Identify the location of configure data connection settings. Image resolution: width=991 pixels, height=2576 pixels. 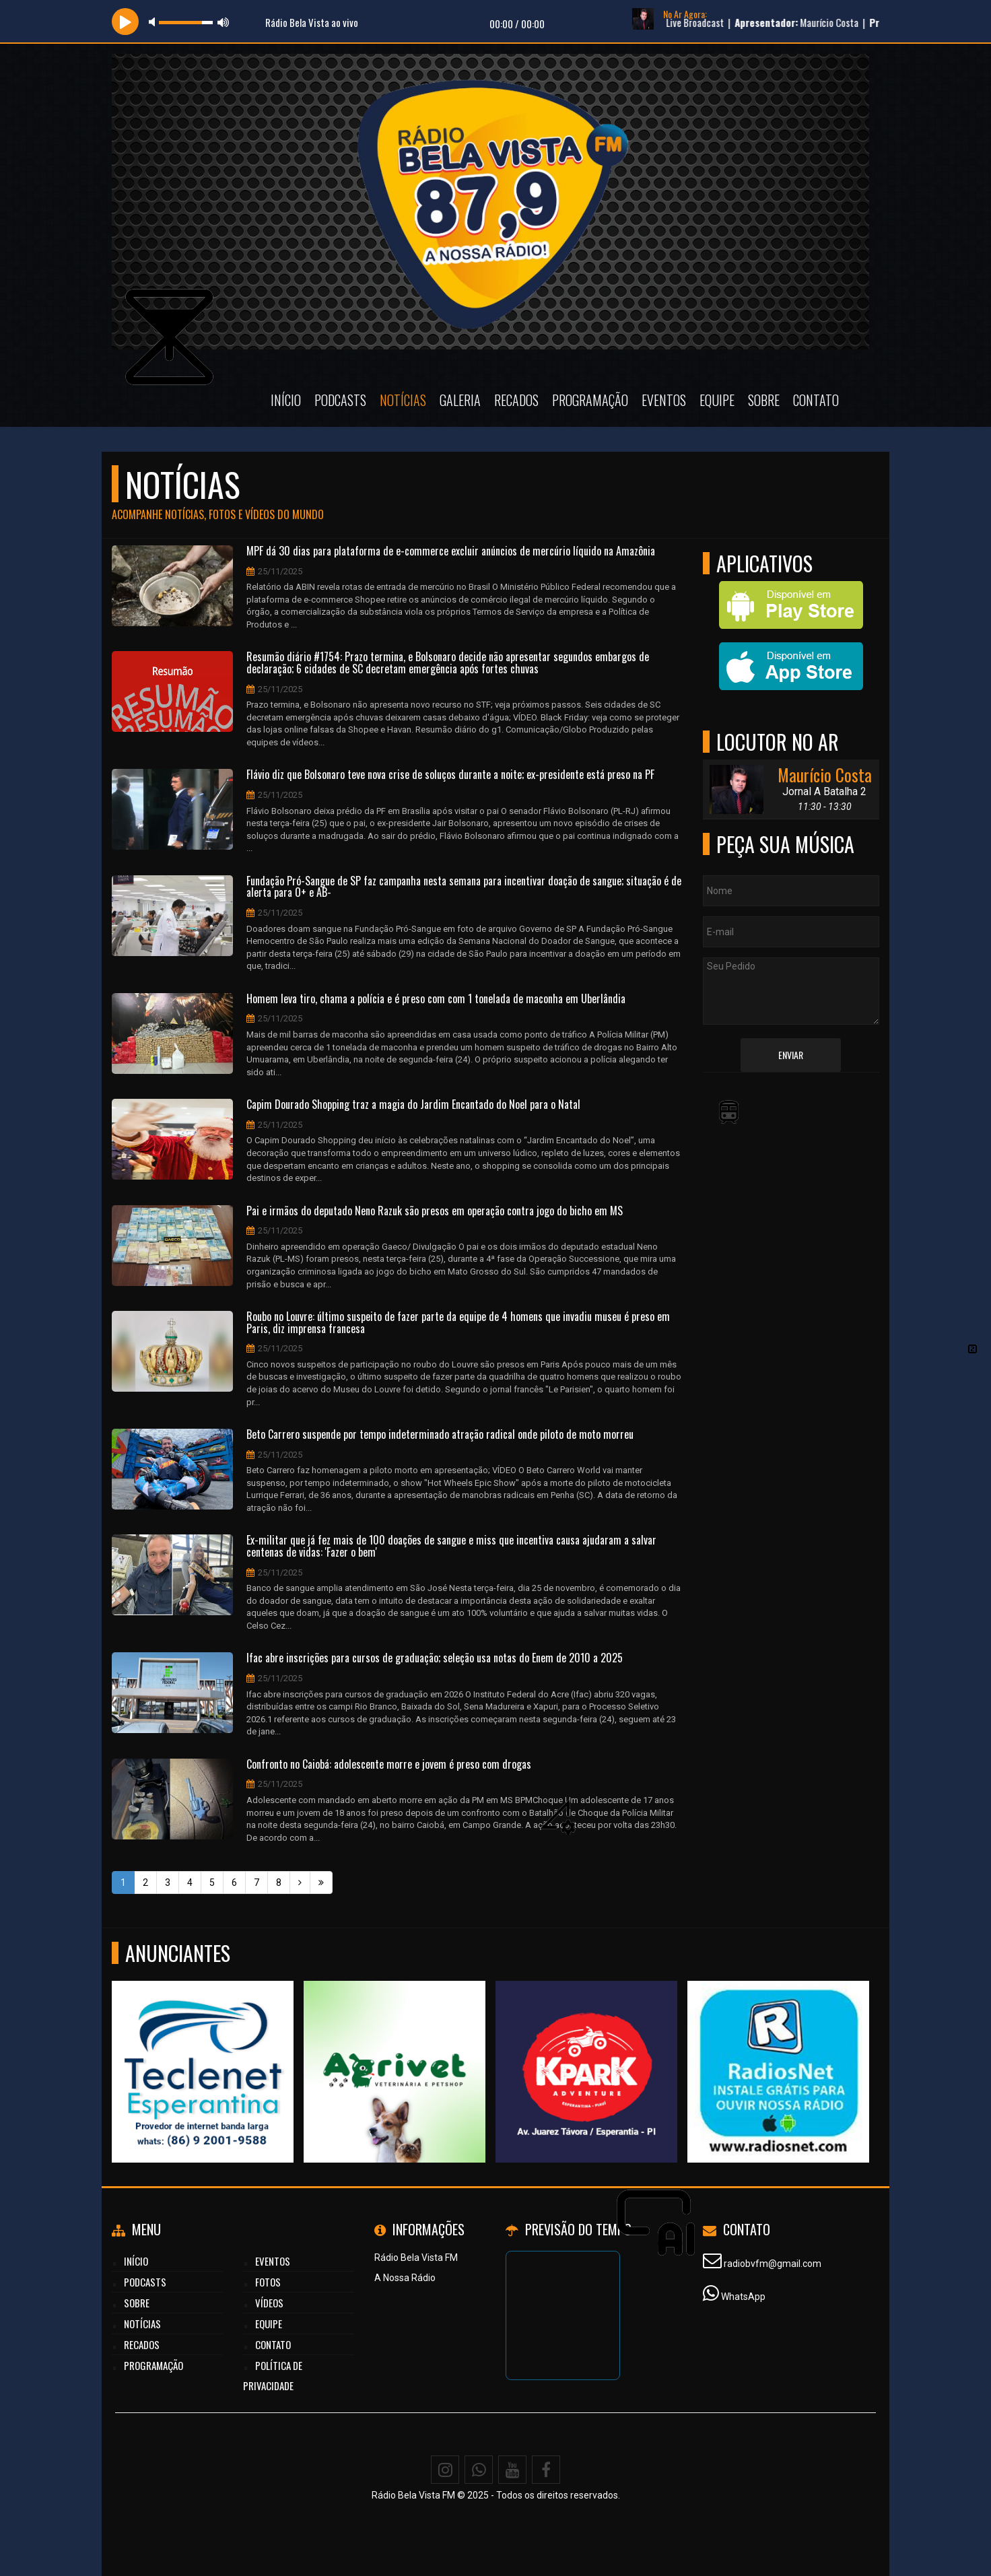
(557, 1817).